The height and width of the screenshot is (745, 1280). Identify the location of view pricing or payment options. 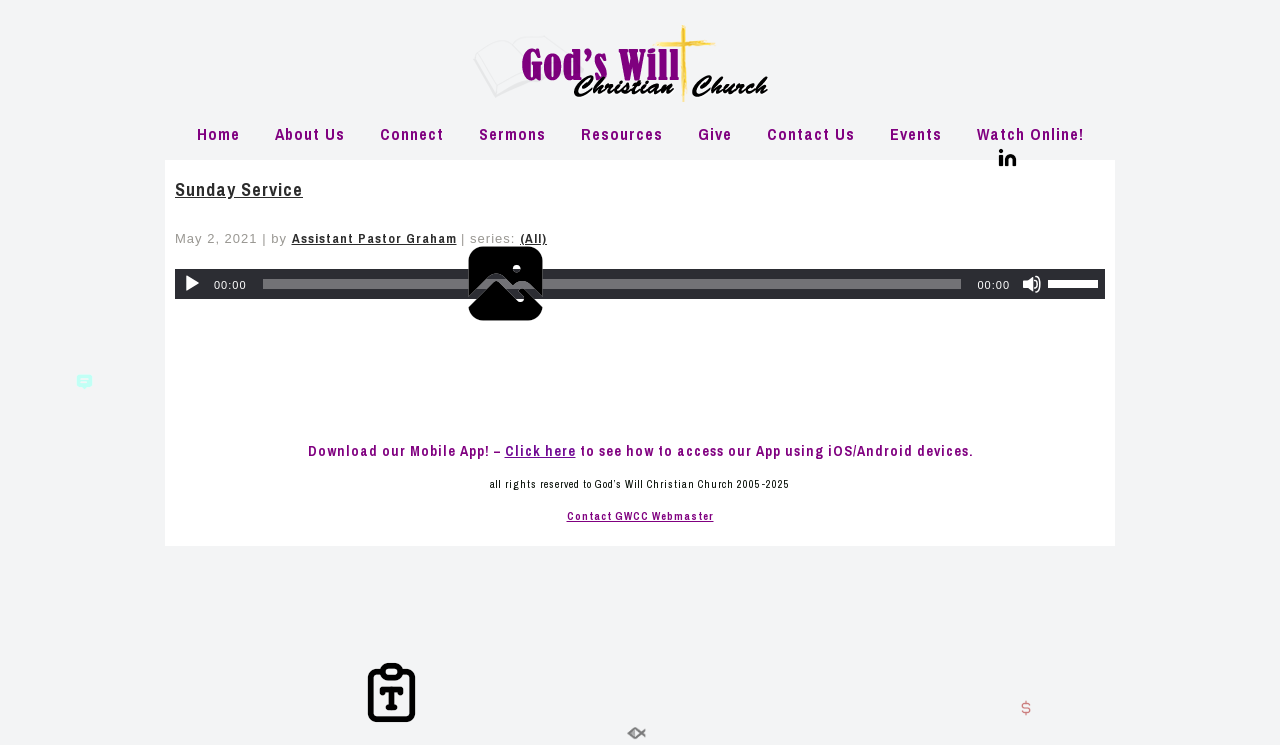
(1026, 708).